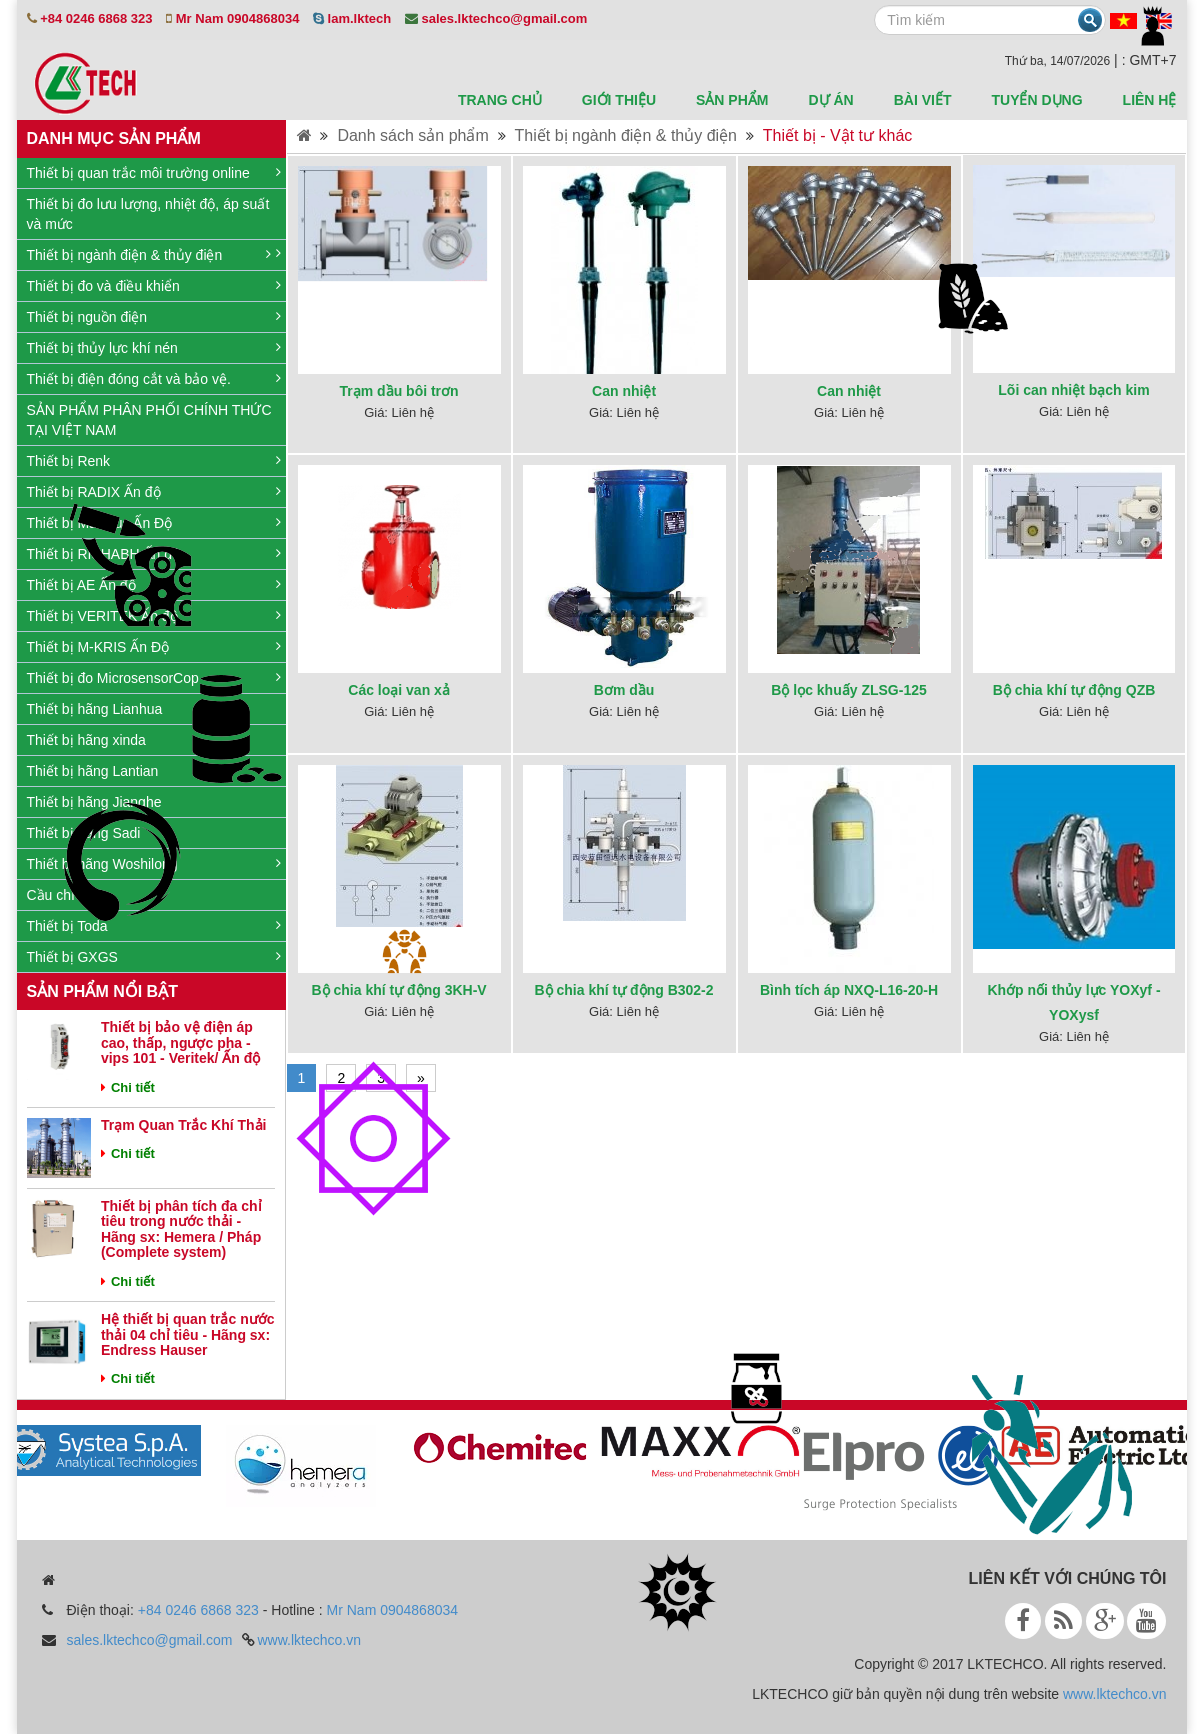 This screenshot has height=1734, width=1203. What do you see at coordinates (123, 862) in the screenshot?
I see `zen or meditation mode` at bounding box center [123, 862].